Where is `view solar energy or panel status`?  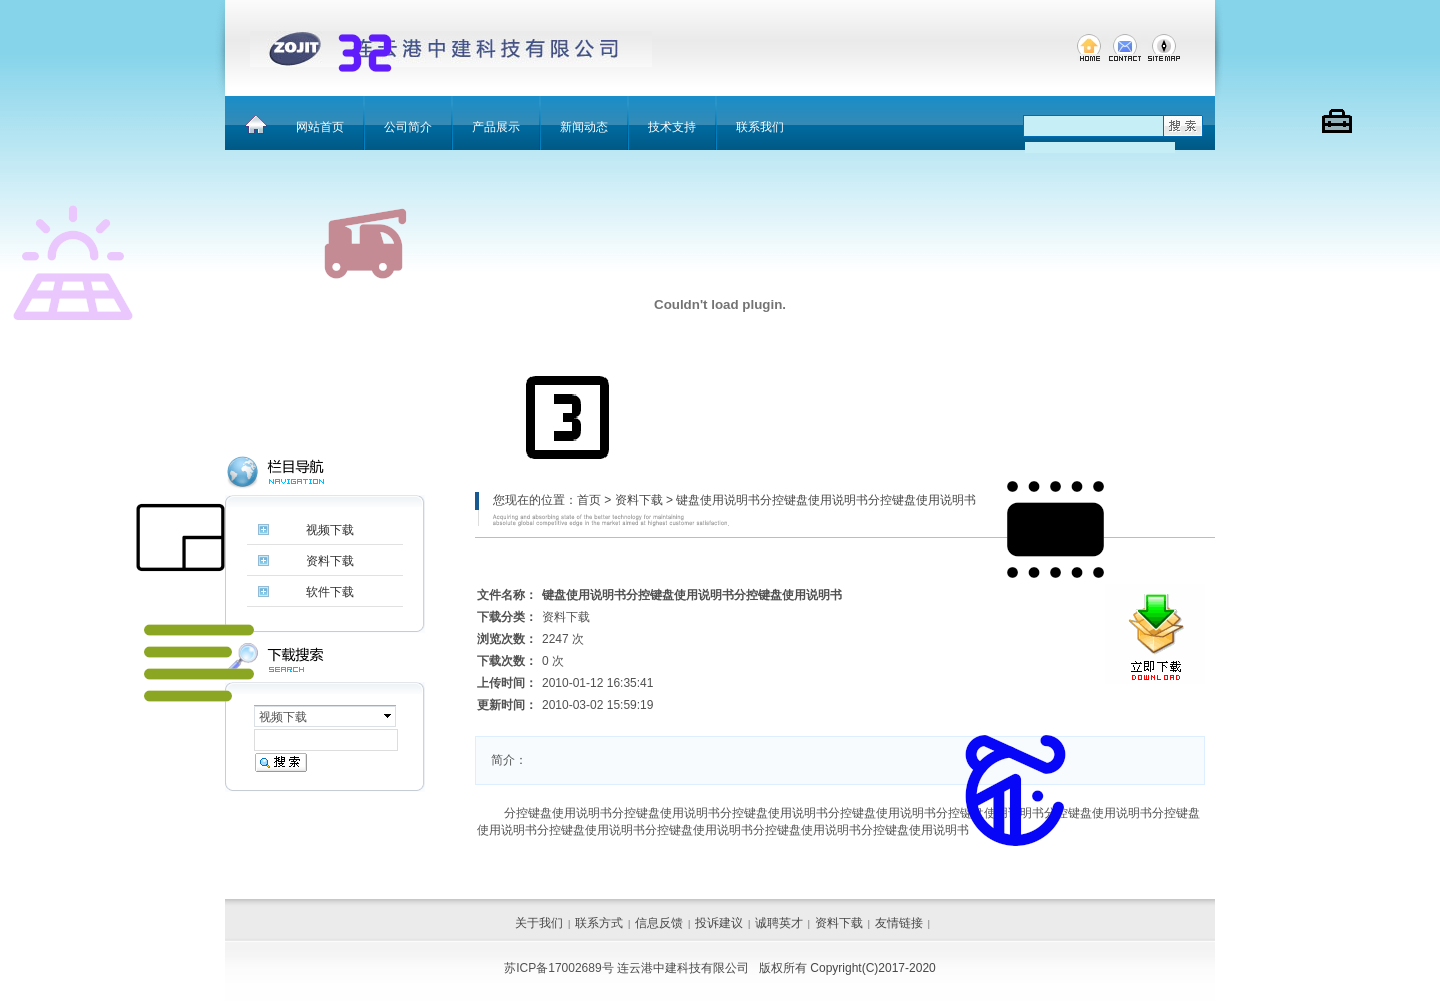
view solar energy or panel status is located at coordinates (73, 269).